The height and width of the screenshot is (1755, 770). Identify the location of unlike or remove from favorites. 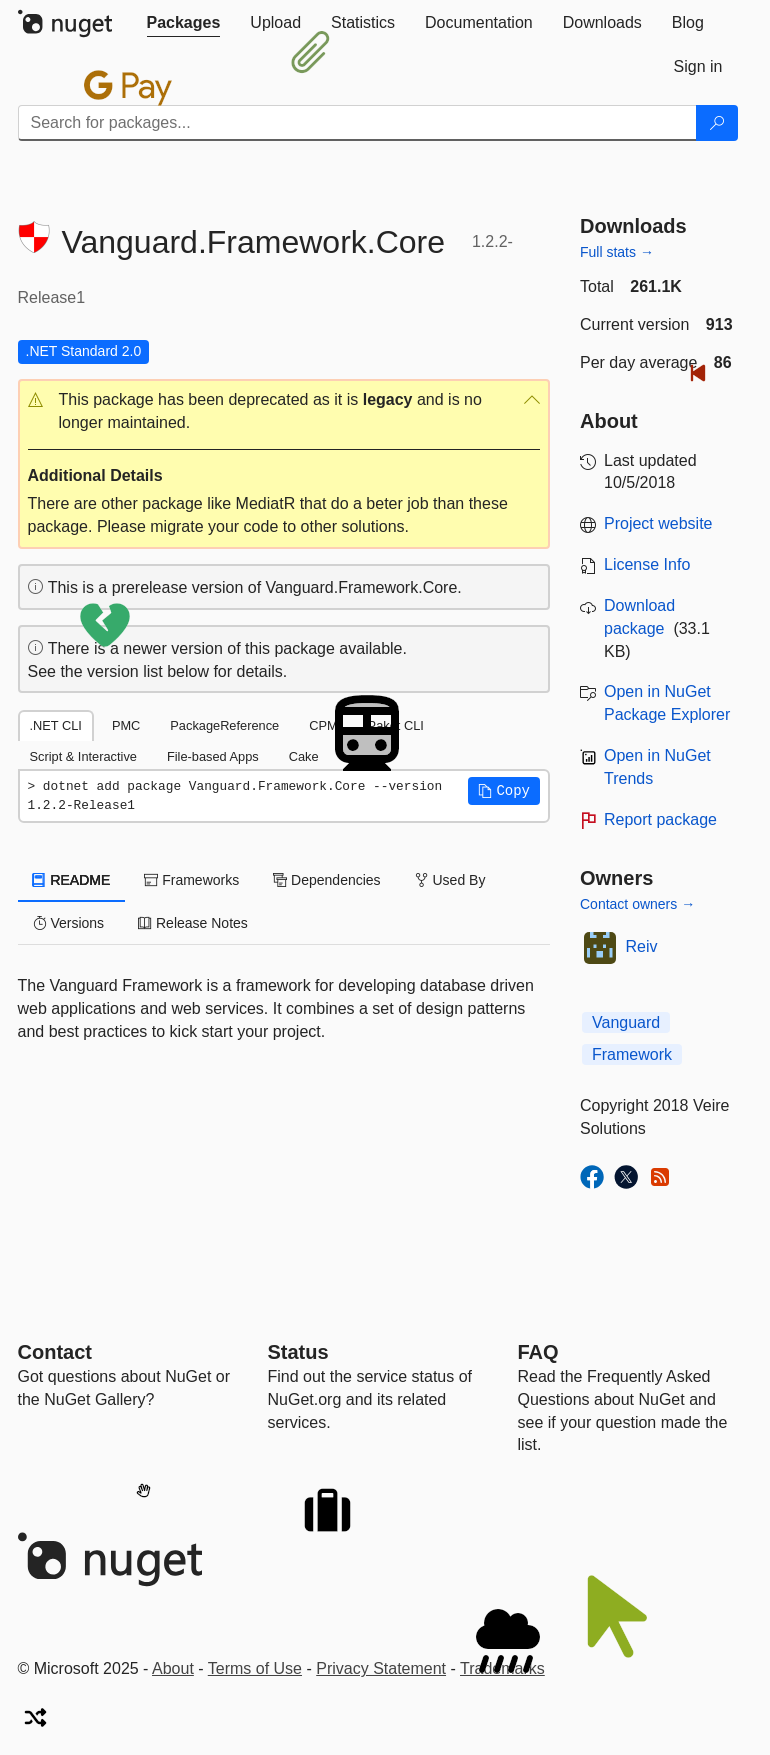
(105, 625).